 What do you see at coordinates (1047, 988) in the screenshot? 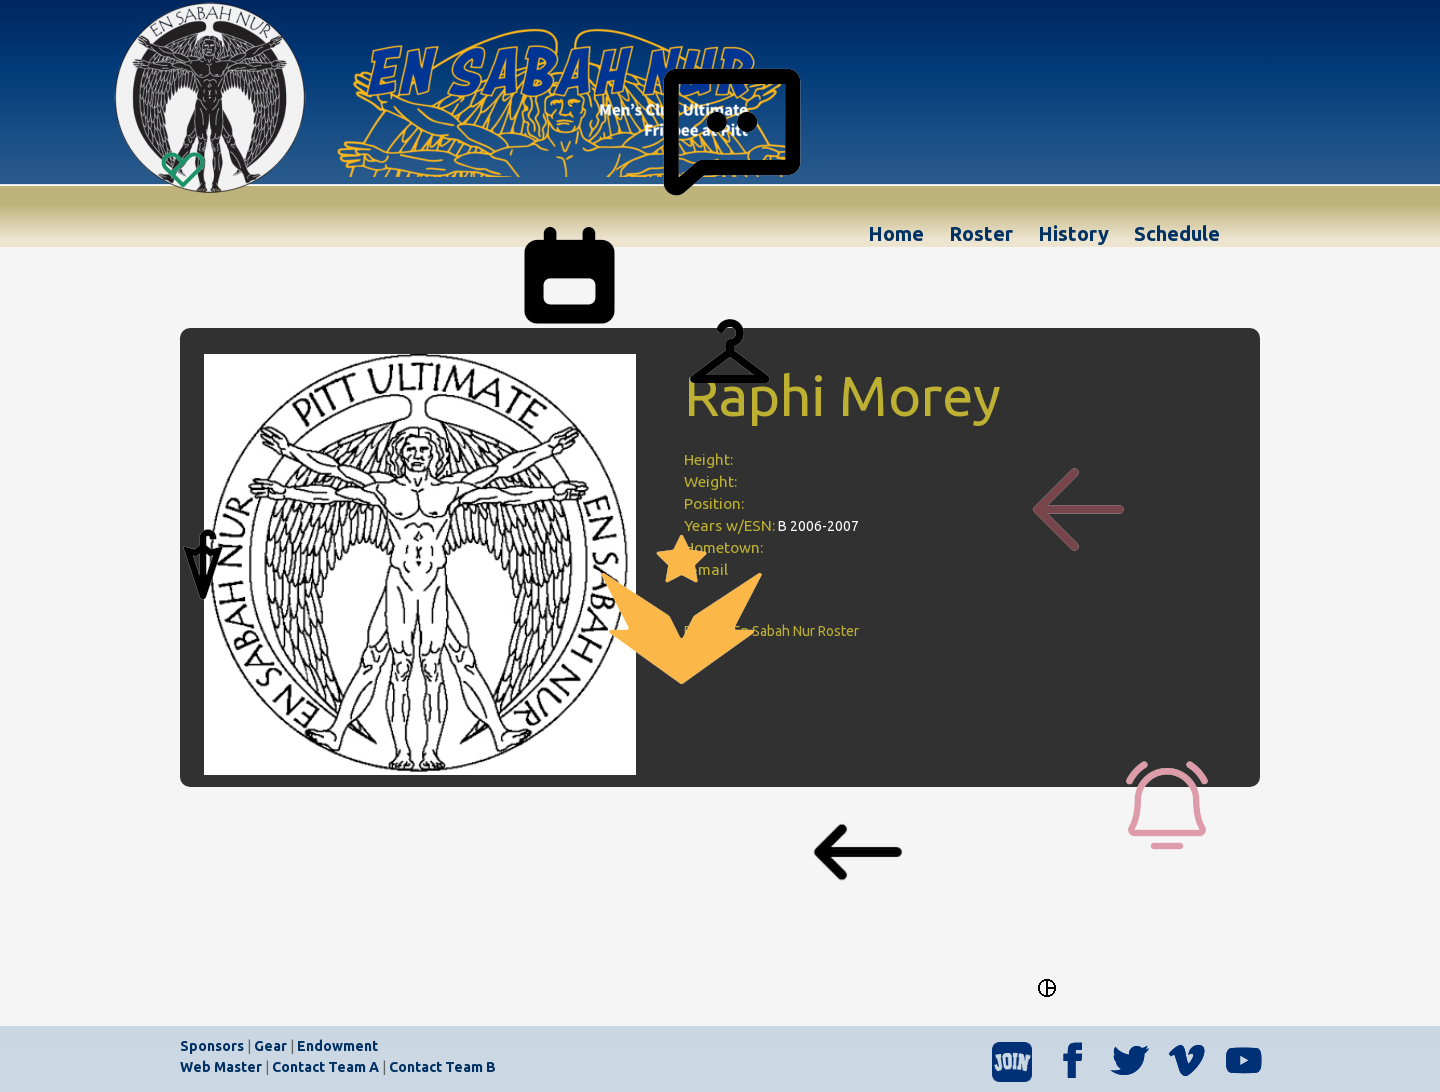
I see `view data breakdown or statistics` at bounding box center [1047, 988].